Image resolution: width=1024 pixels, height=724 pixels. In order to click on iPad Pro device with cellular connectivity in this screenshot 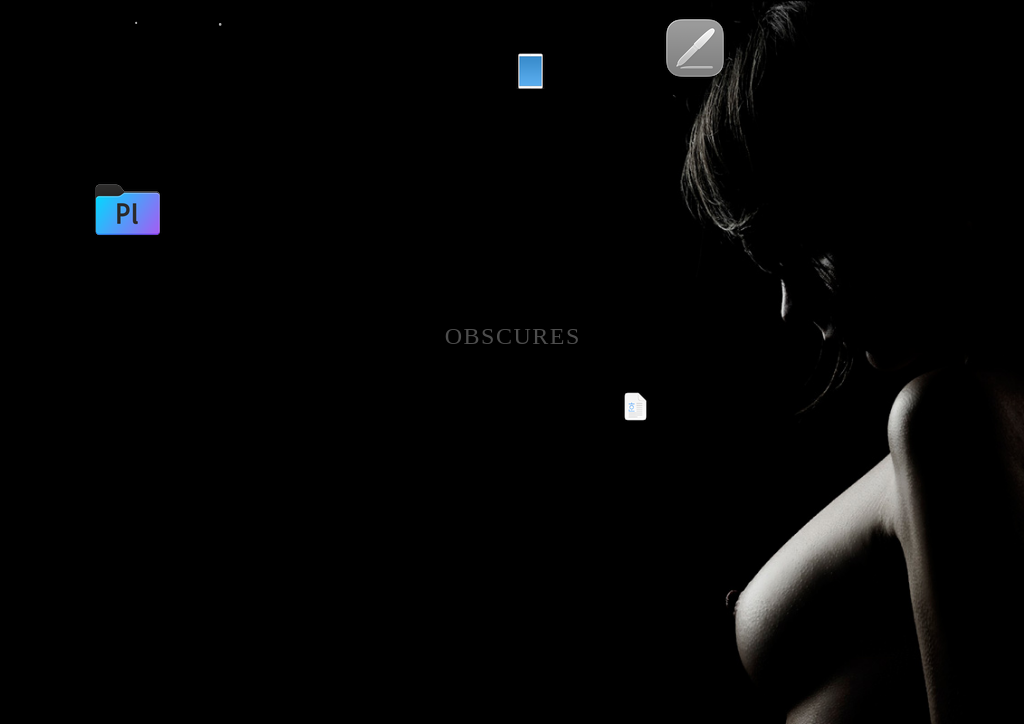, I will do `click(530, 71)`.